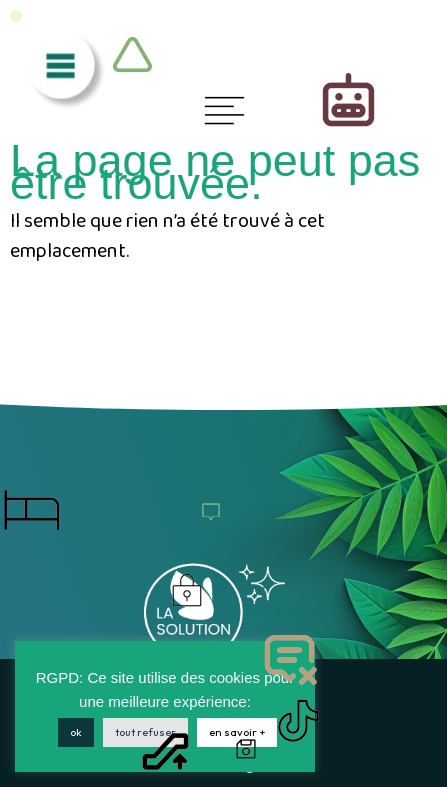 The image size is (447, 787). Describe the element at coordinates (348, 102) in the screenshot. I see `access AI assistant or chatbot` at that location.